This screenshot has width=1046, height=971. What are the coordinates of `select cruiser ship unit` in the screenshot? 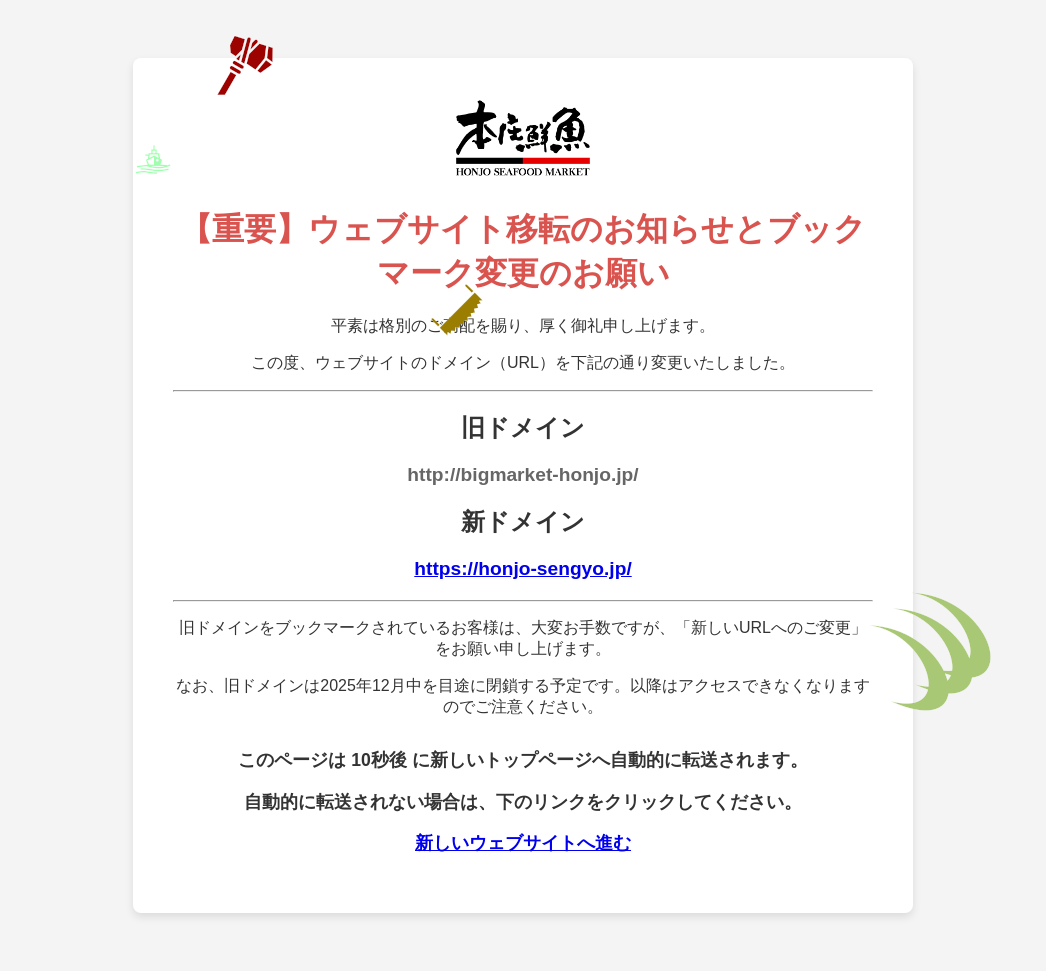 It's located at (154, 159).